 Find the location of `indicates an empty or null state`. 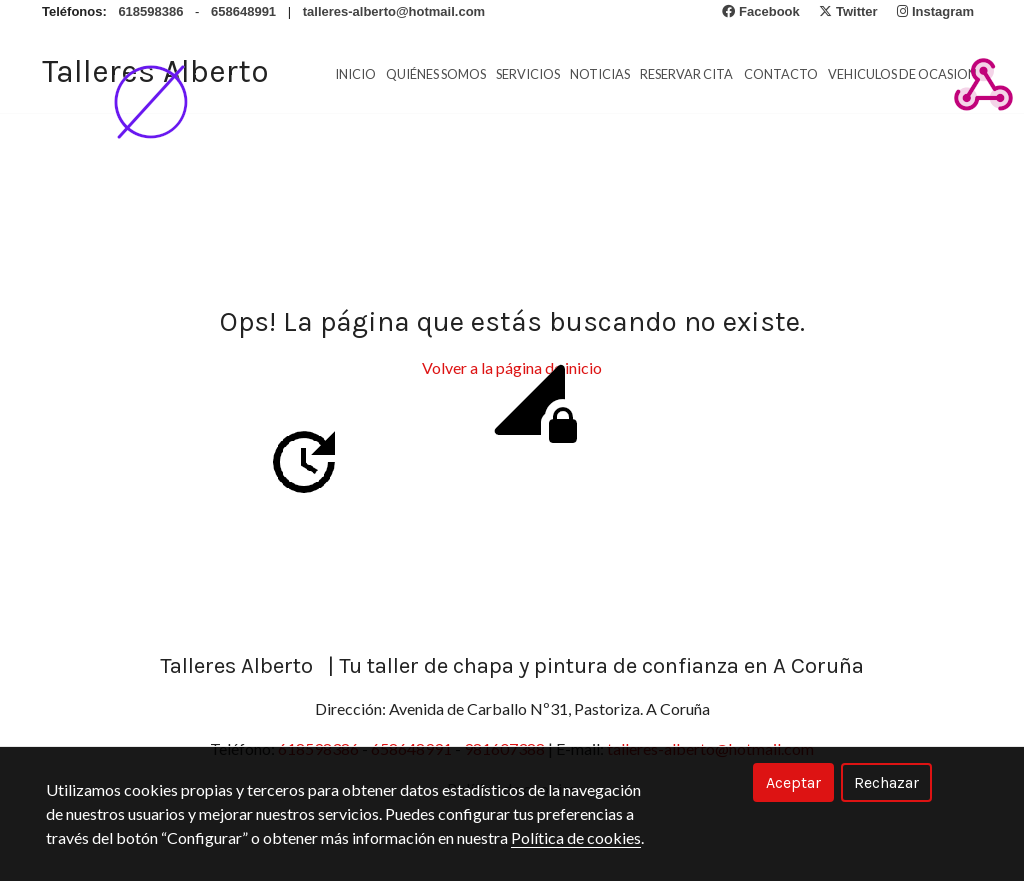

indicates an empty or null state is located at coordinates (151, 102).